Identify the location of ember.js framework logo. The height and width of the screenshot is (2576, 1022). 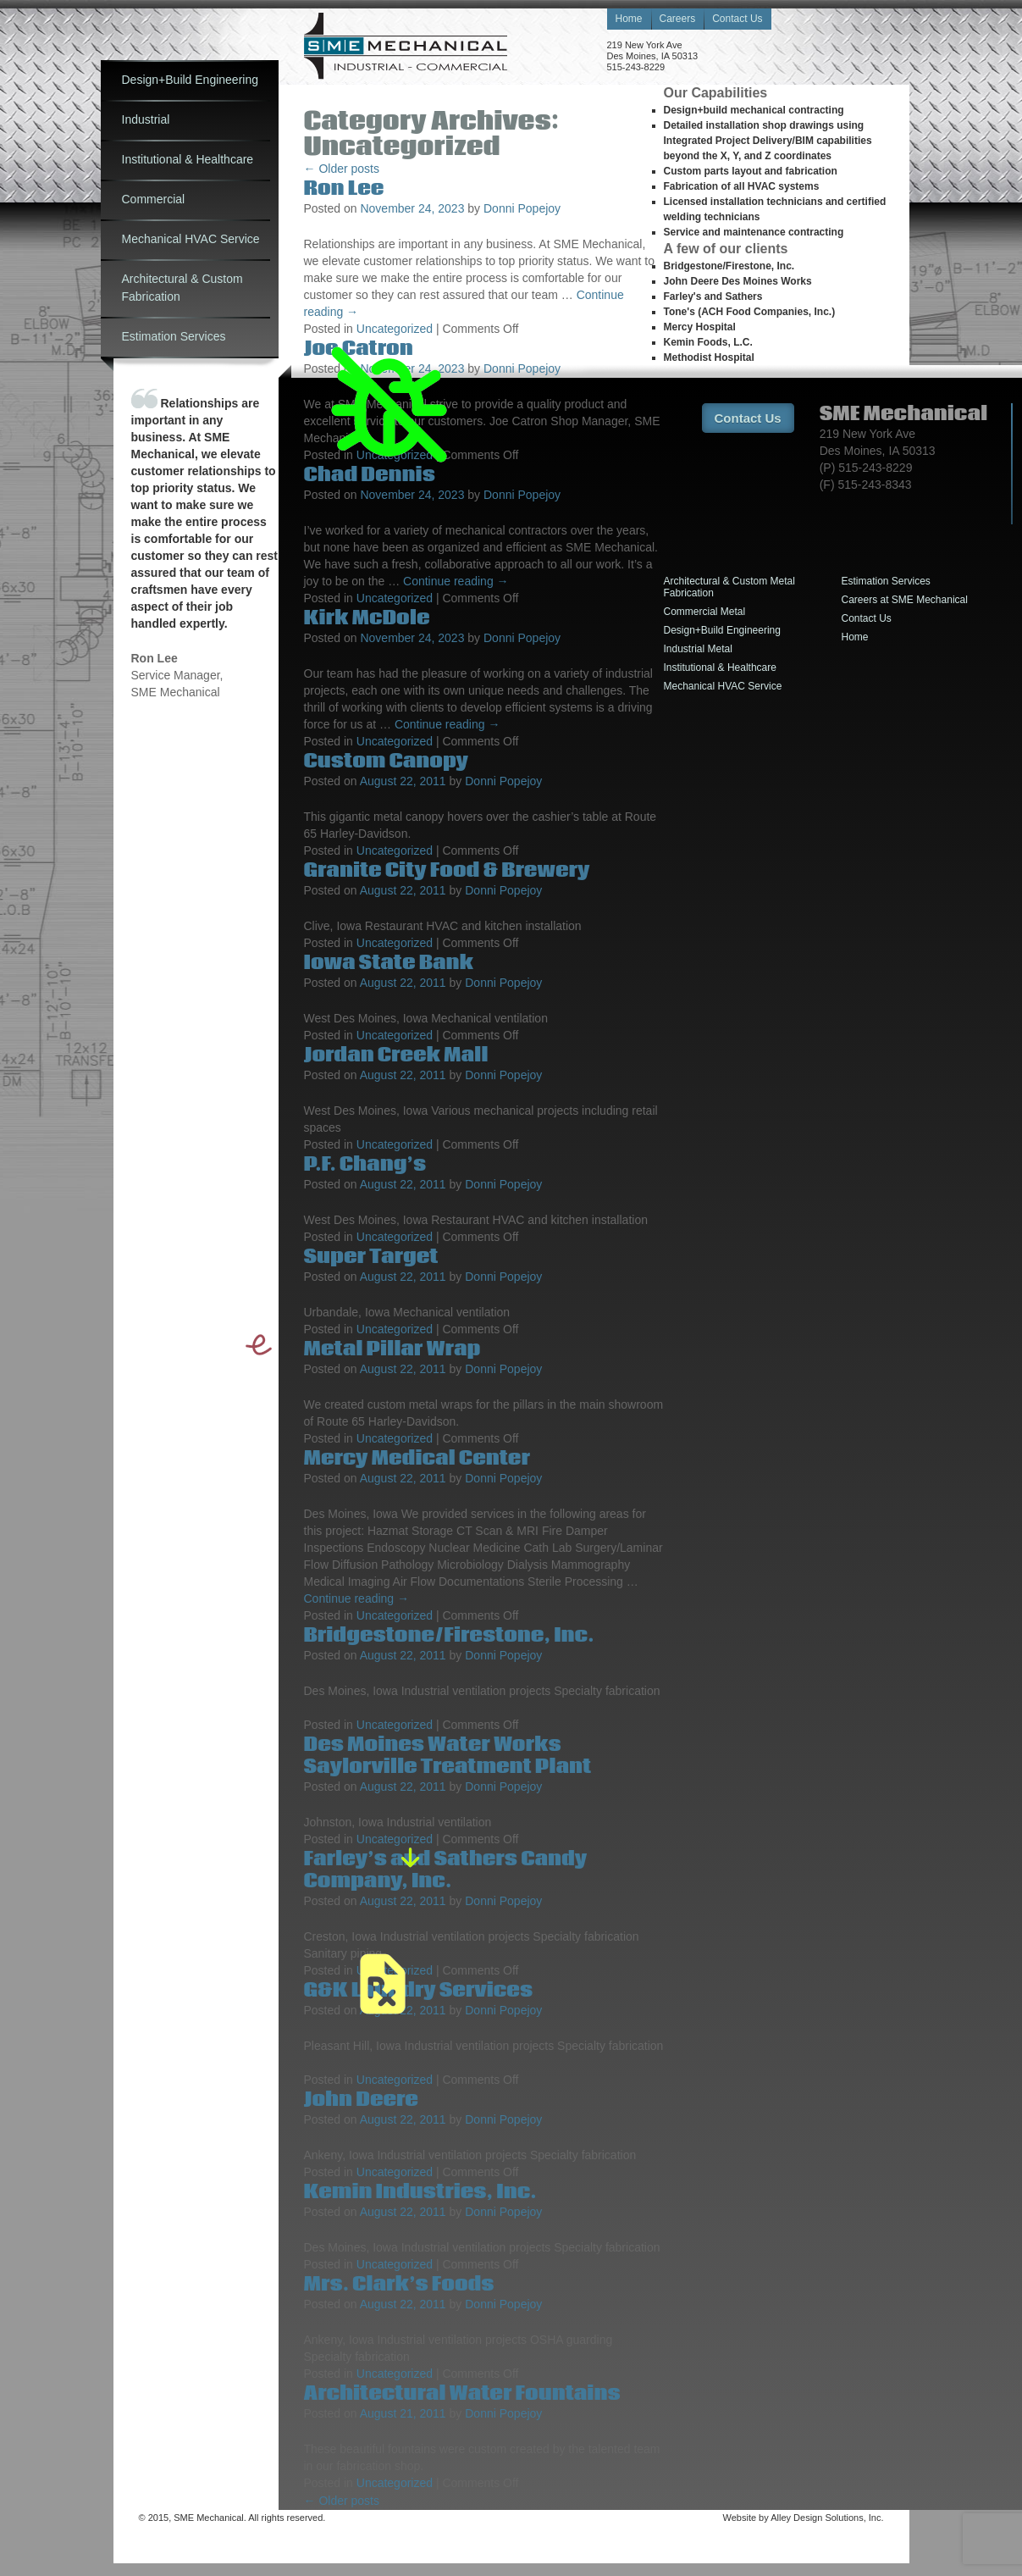
(258, 1344).